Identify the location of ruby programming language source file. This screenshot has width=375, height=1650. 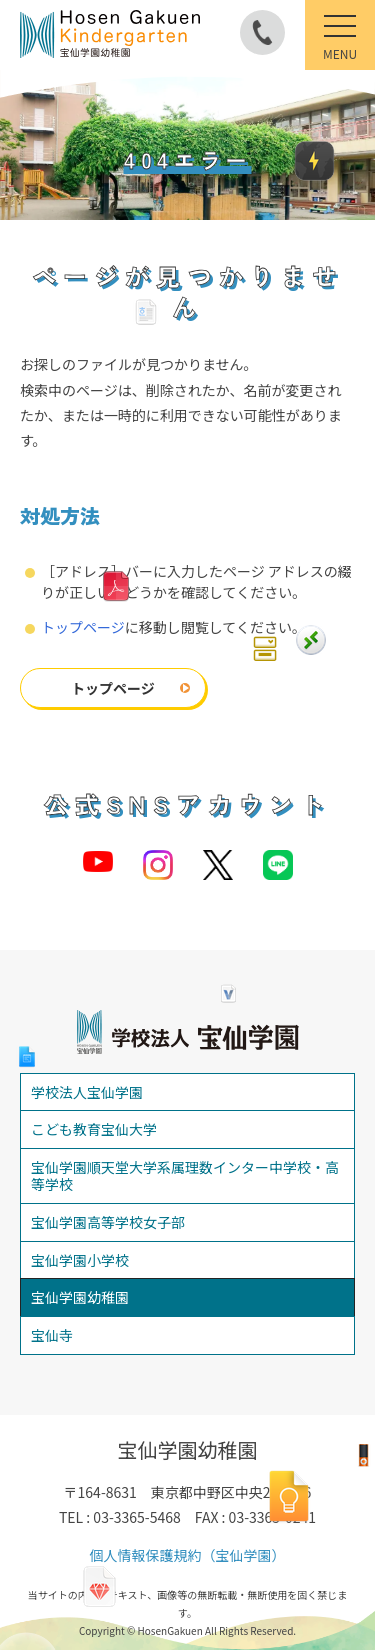
(99, 1586).